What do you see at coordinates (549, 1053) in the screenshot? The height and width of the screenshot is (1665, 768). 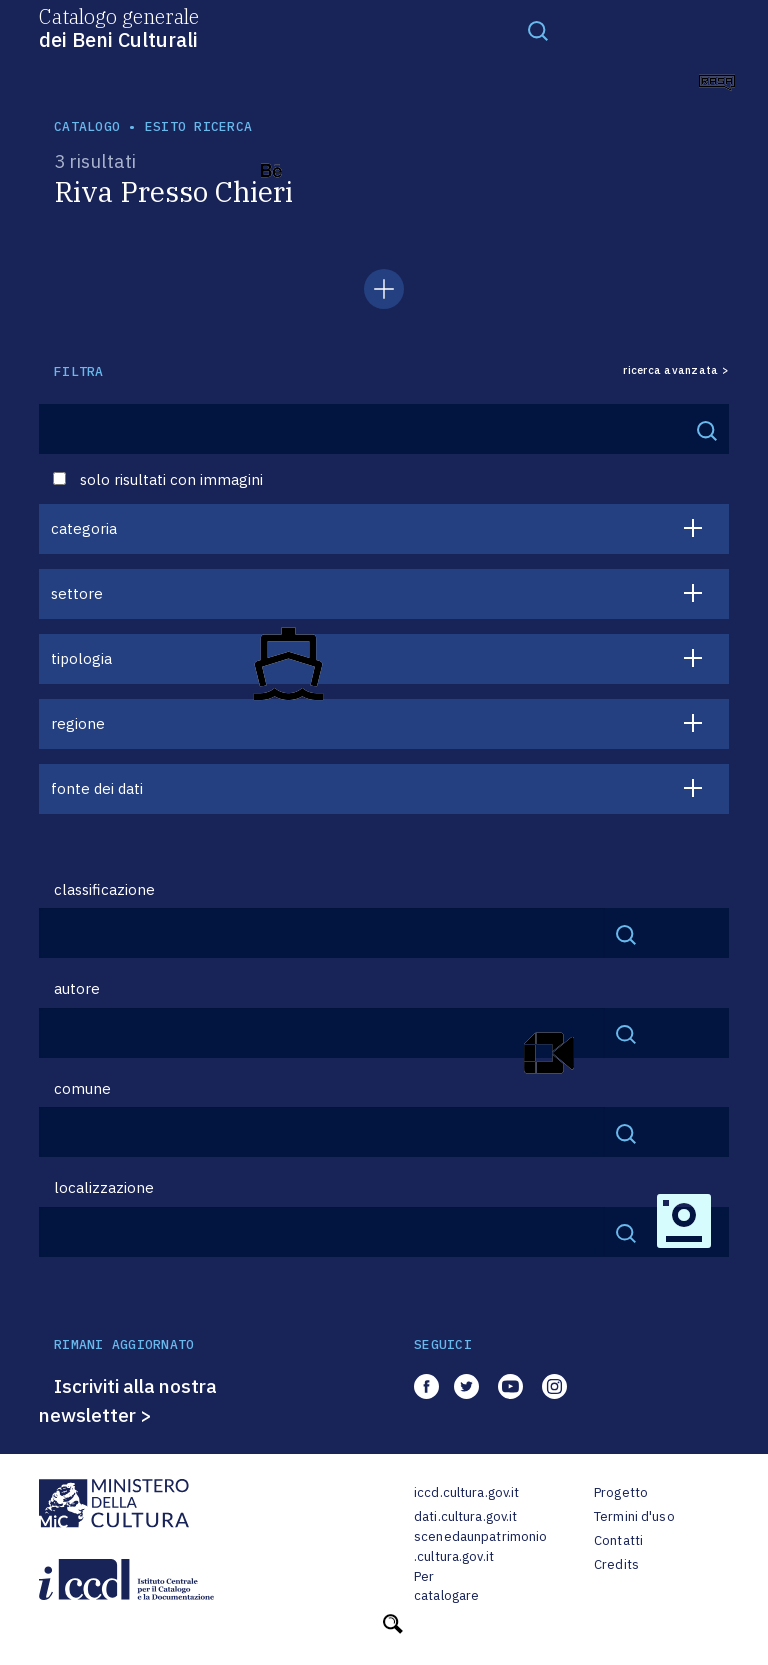 I see `join a Google Meet video call` at bounding box center [549, 1053].